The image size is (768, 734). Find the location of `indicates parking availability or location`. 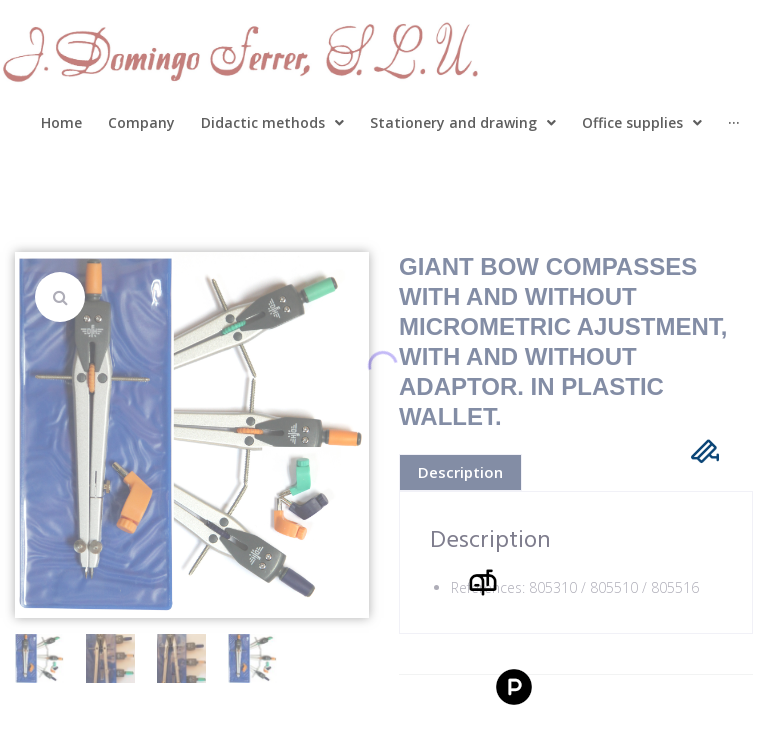

indicates parking availability or location is located at coordinates (514, 687).